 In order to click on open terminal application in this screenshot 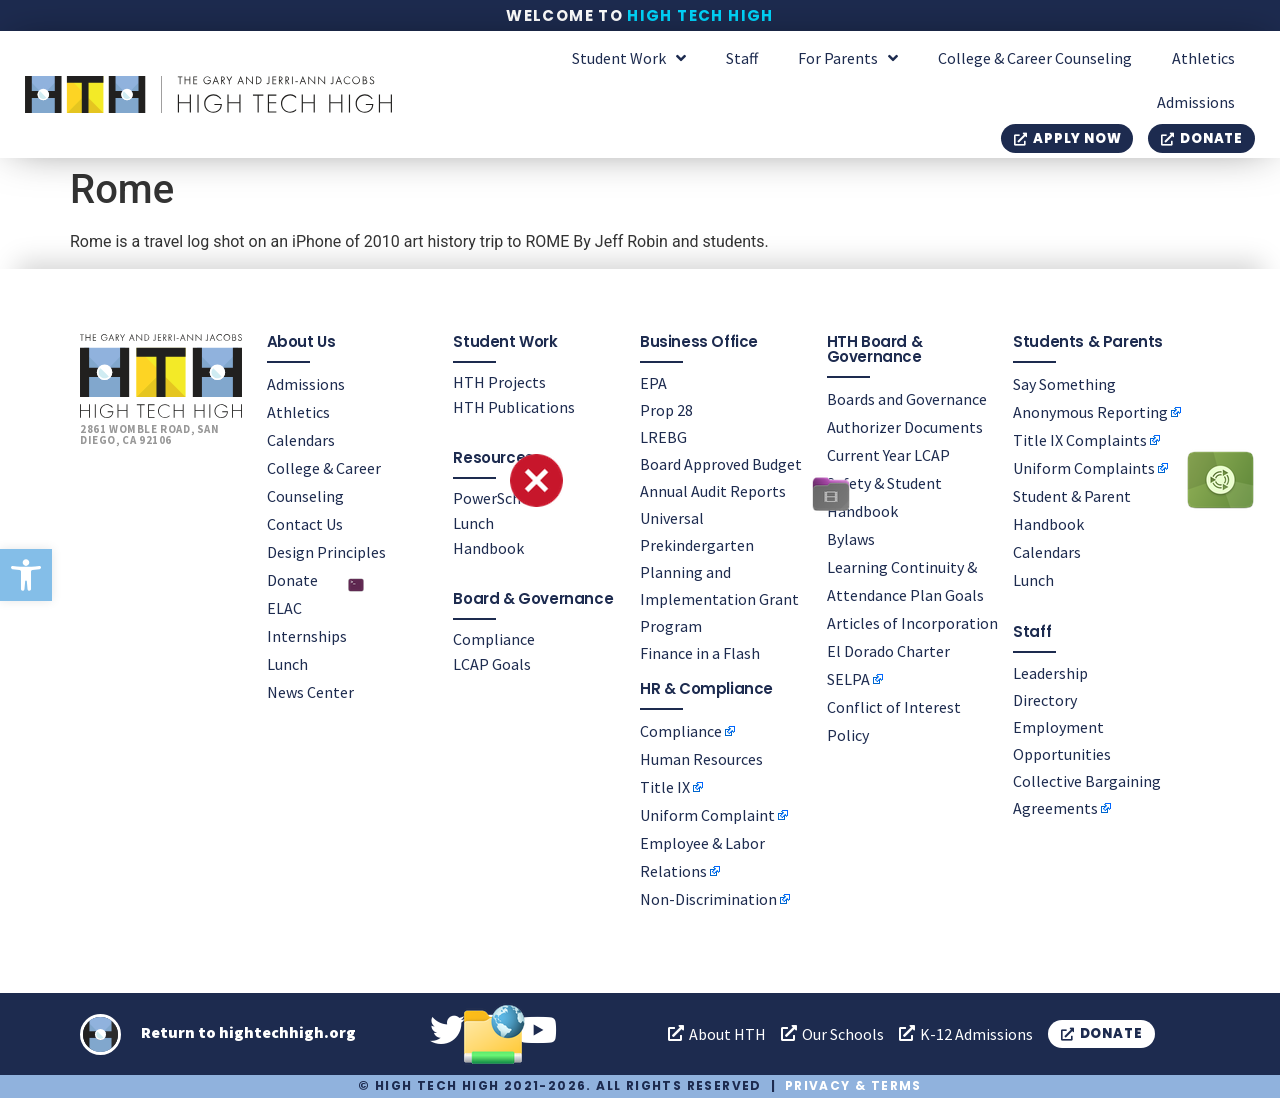, I will do `click(356, 585)`.